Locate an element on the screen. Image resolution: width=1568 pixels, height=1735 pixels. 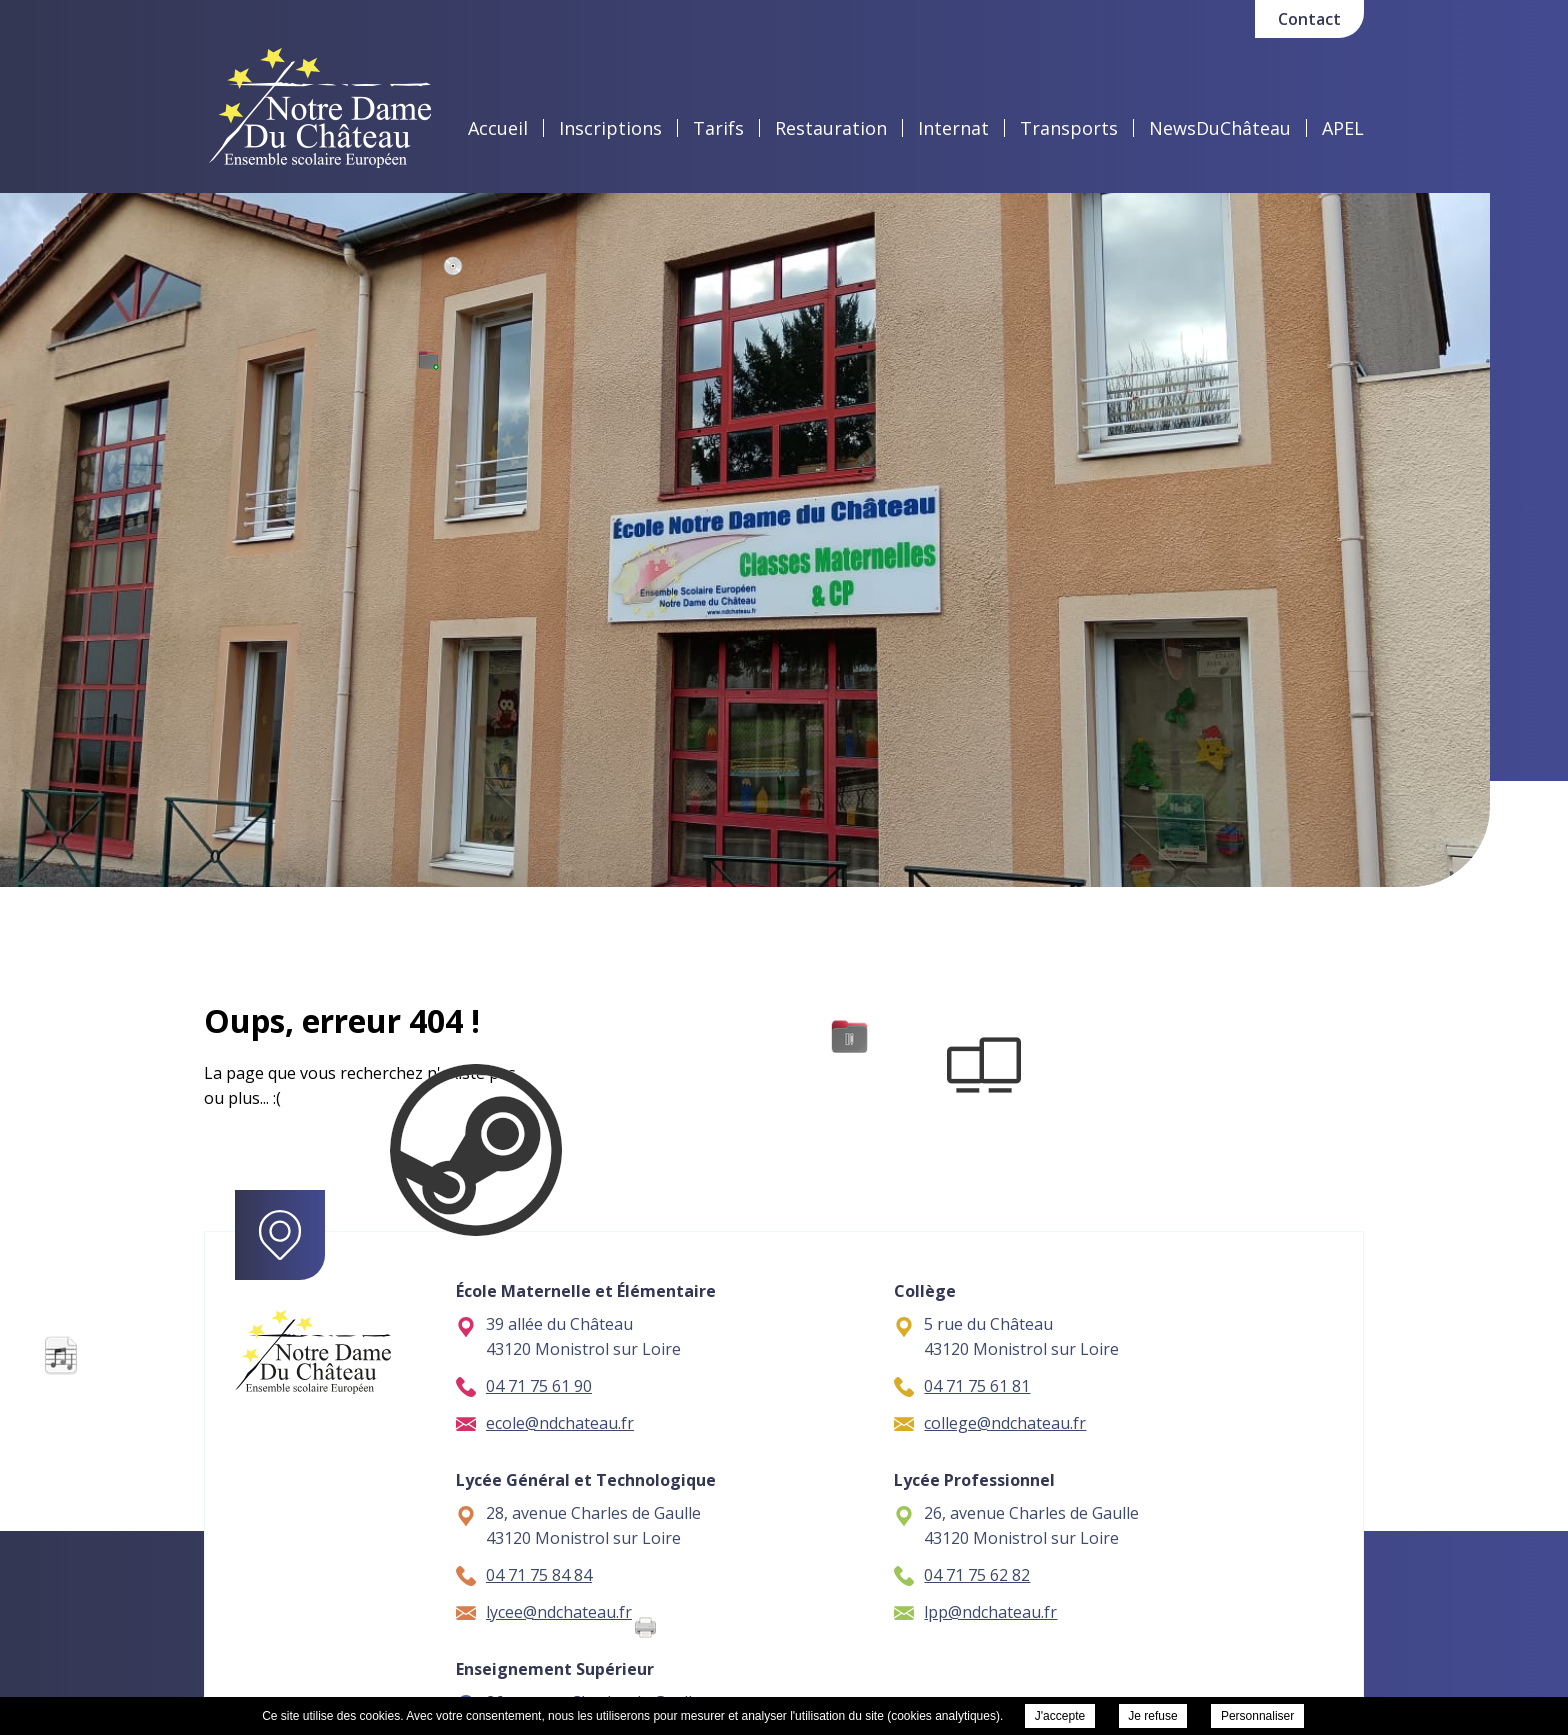
open steam gaming platform is located at coordinates (476, 1150).